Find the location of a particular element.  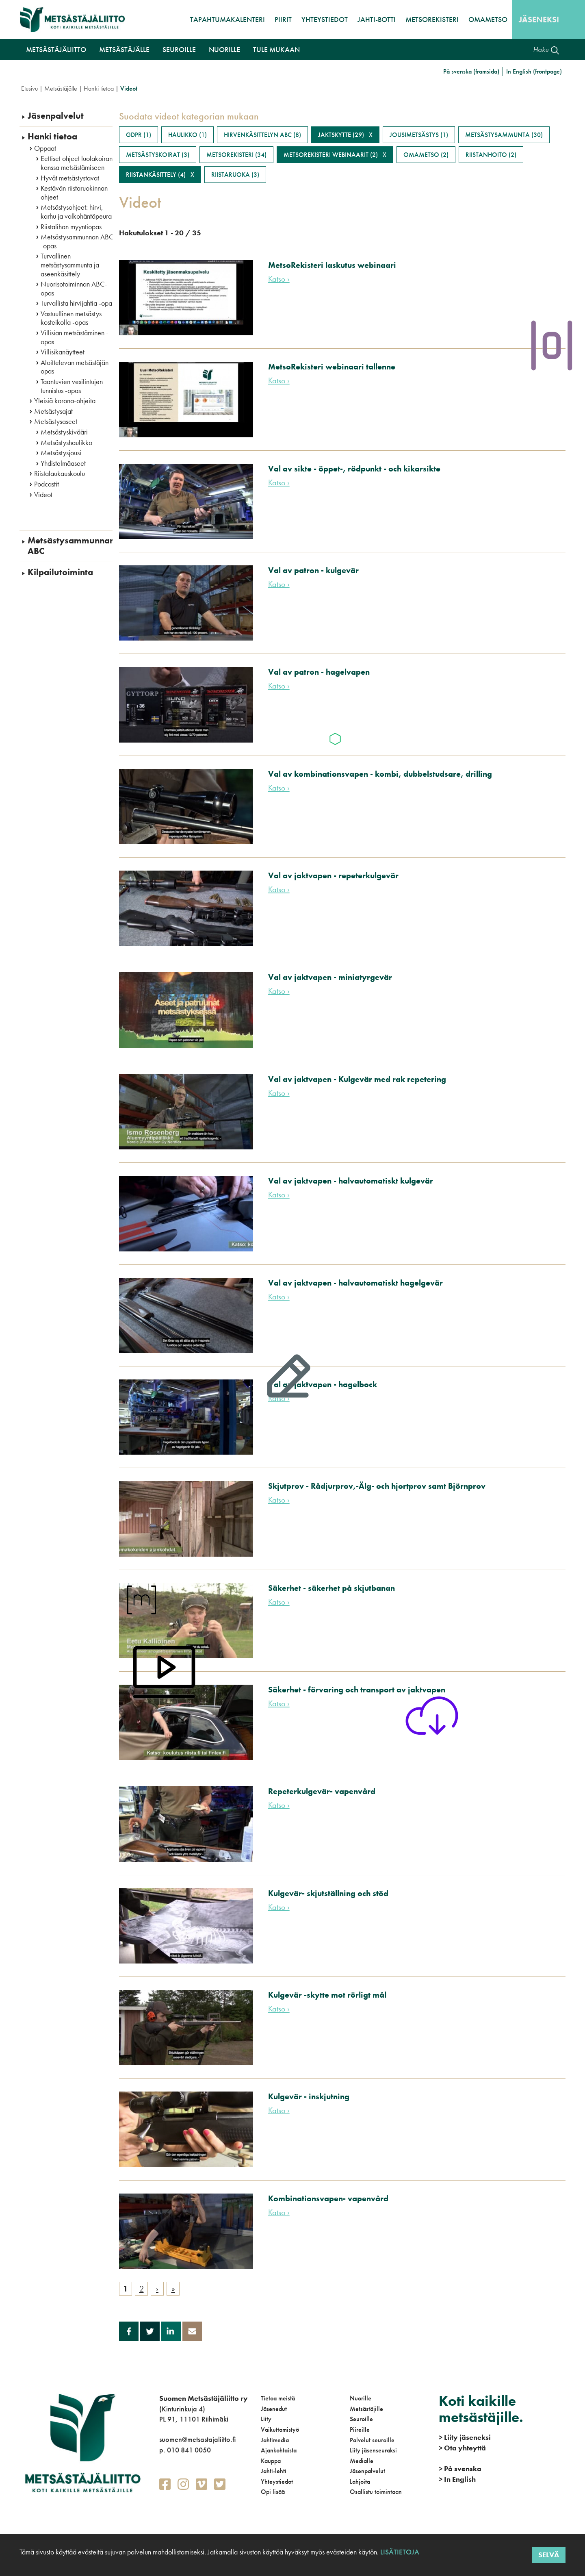

indicates a verified status or checkmark alternative is located at coordinates (239, 700).